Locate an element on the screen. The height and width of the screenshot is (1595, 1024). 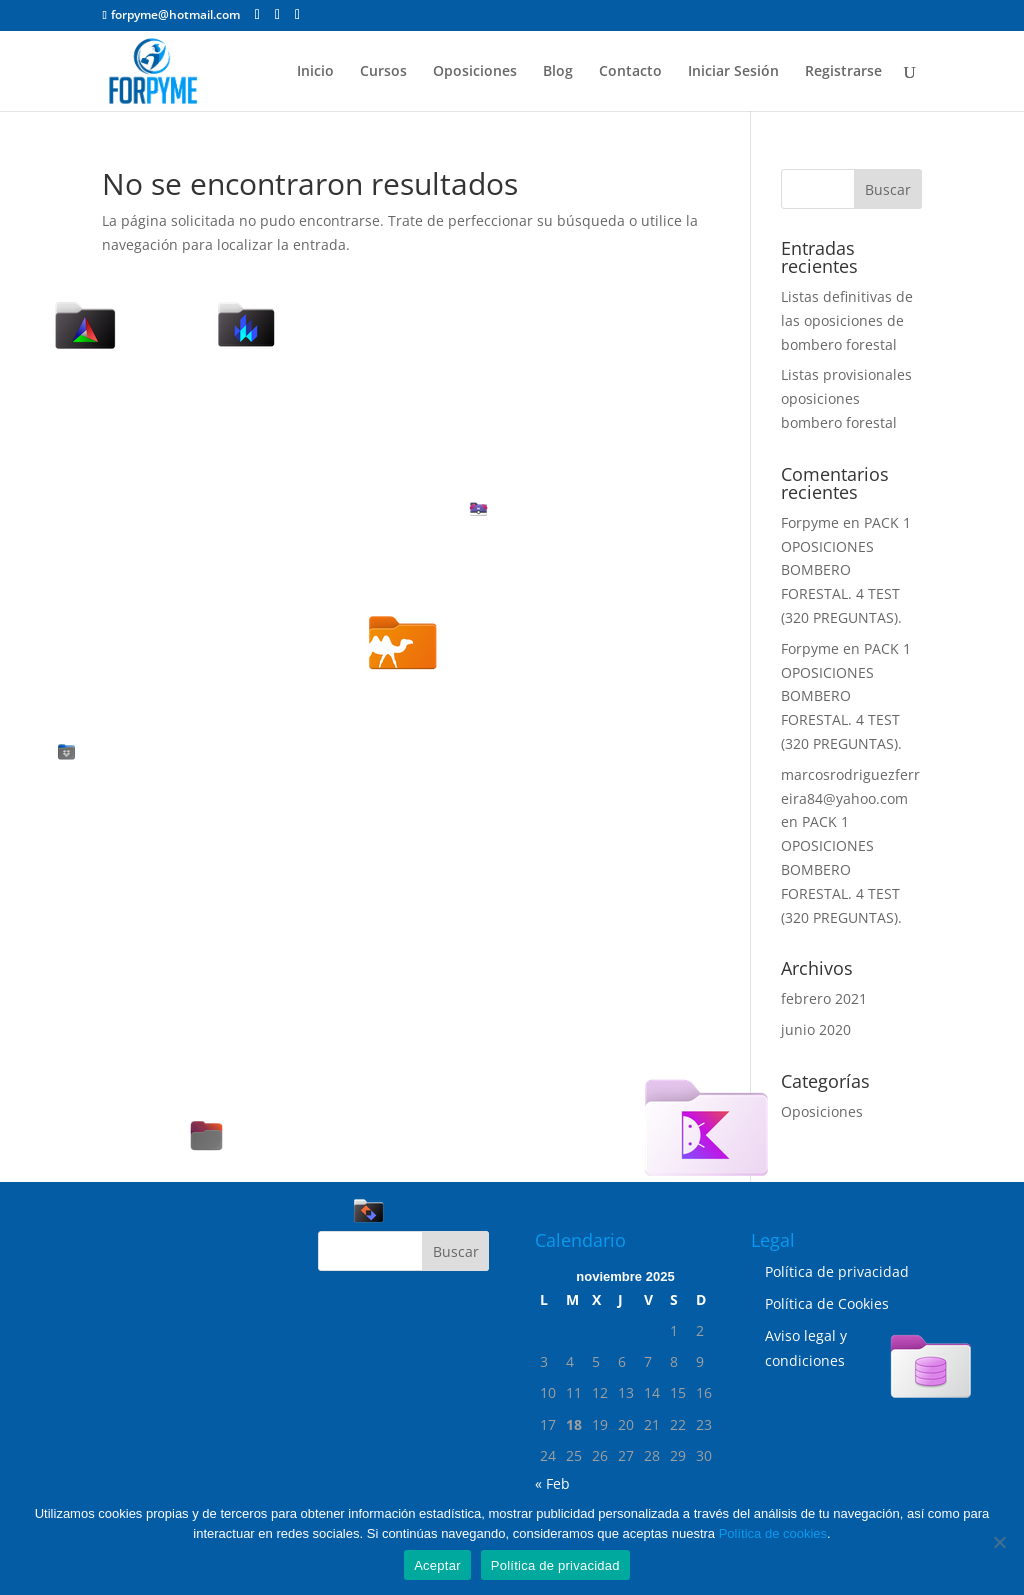
folder containing lit framework or library files is located at coordinates (246, 326).